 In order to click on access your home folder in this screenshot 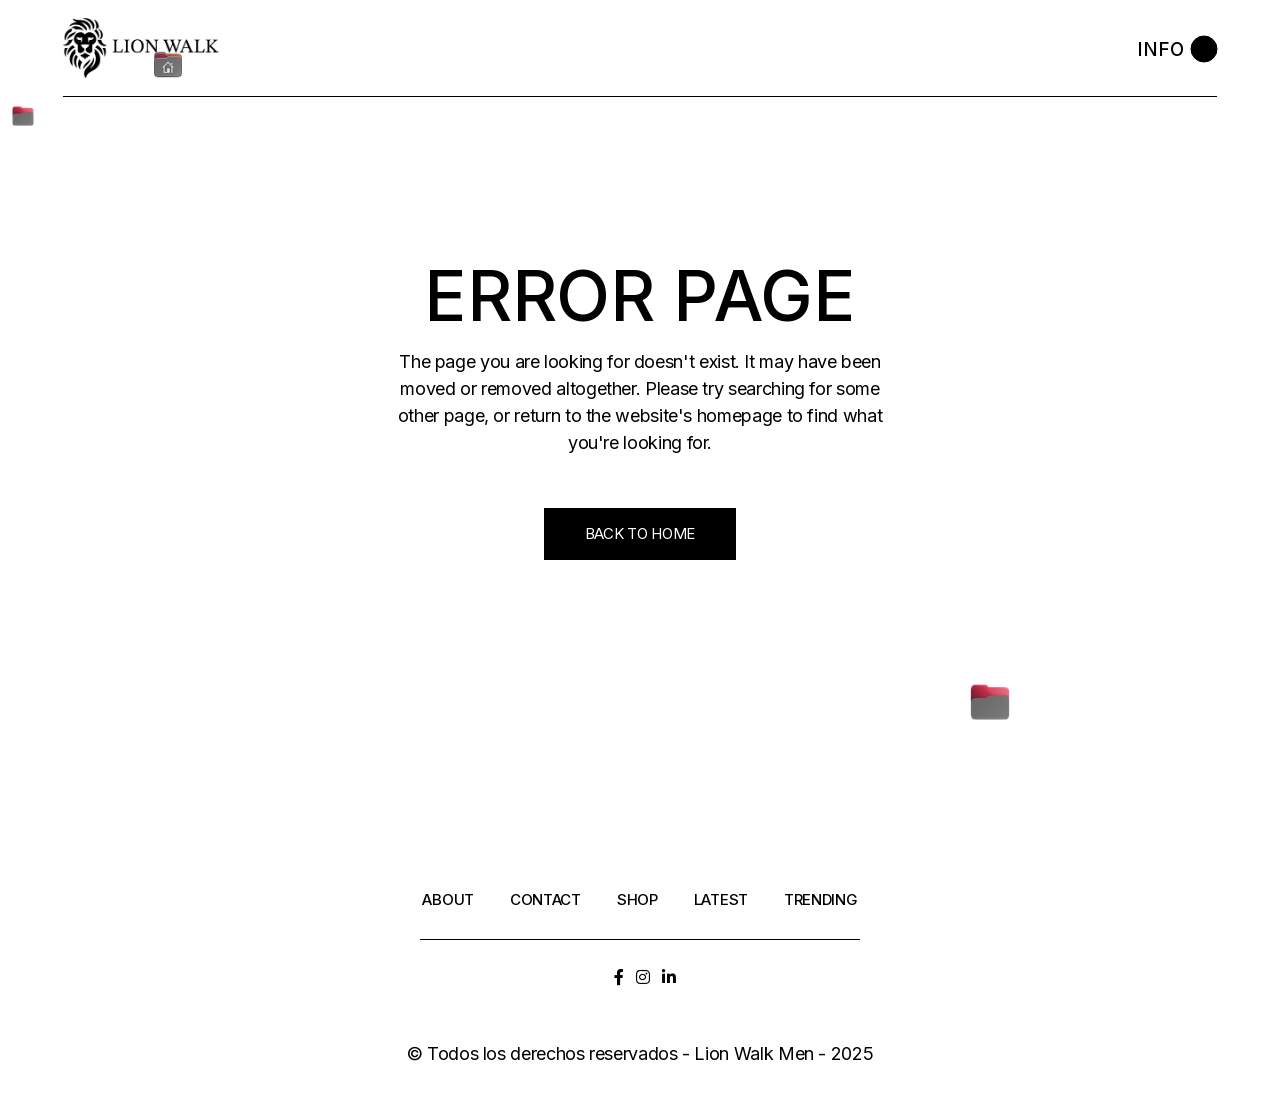, I will do `click(168, 64)`.